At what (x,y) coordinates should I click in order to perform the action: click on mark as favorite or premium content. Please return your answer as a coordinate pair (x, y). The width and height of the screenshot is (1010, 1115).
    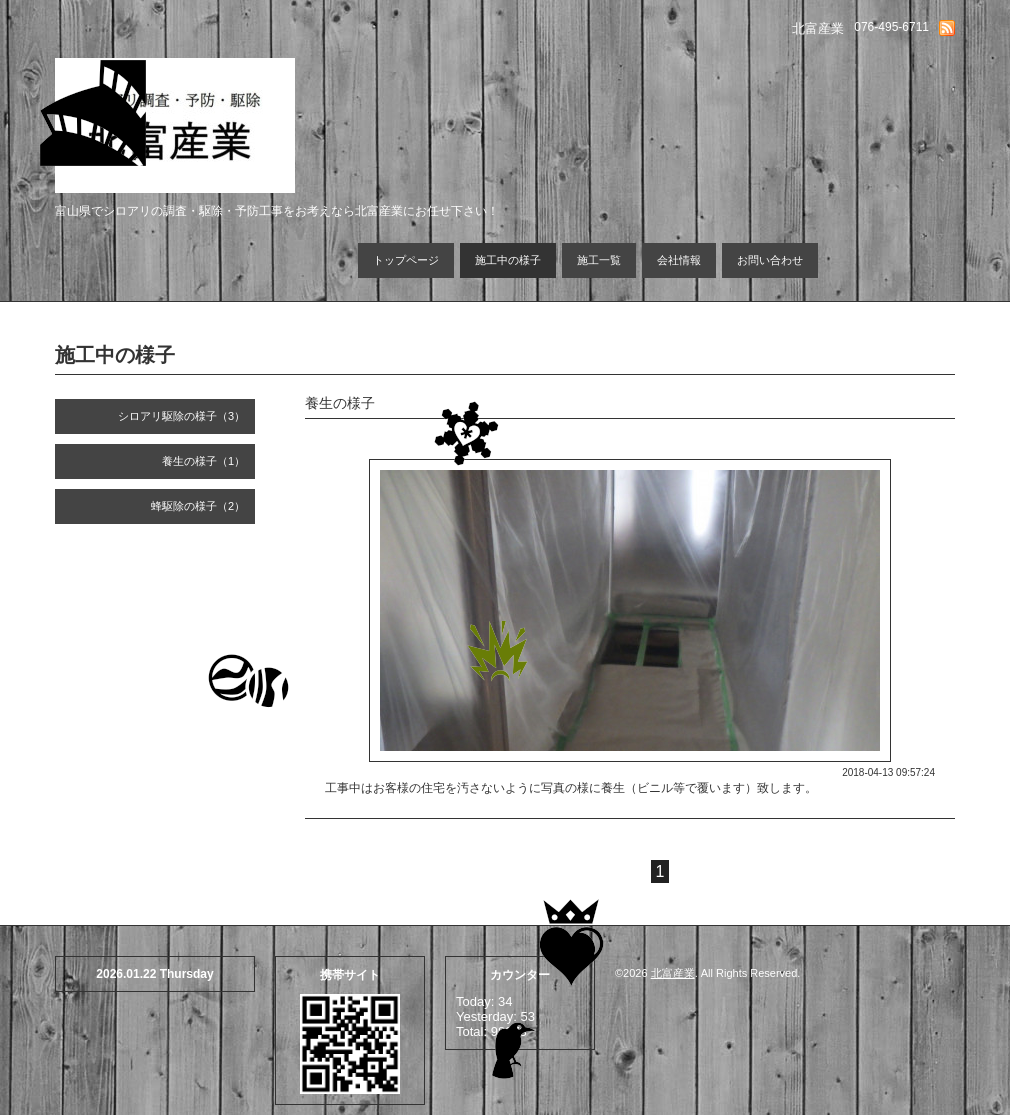
    Looking at the image, I should click on (571, 942).